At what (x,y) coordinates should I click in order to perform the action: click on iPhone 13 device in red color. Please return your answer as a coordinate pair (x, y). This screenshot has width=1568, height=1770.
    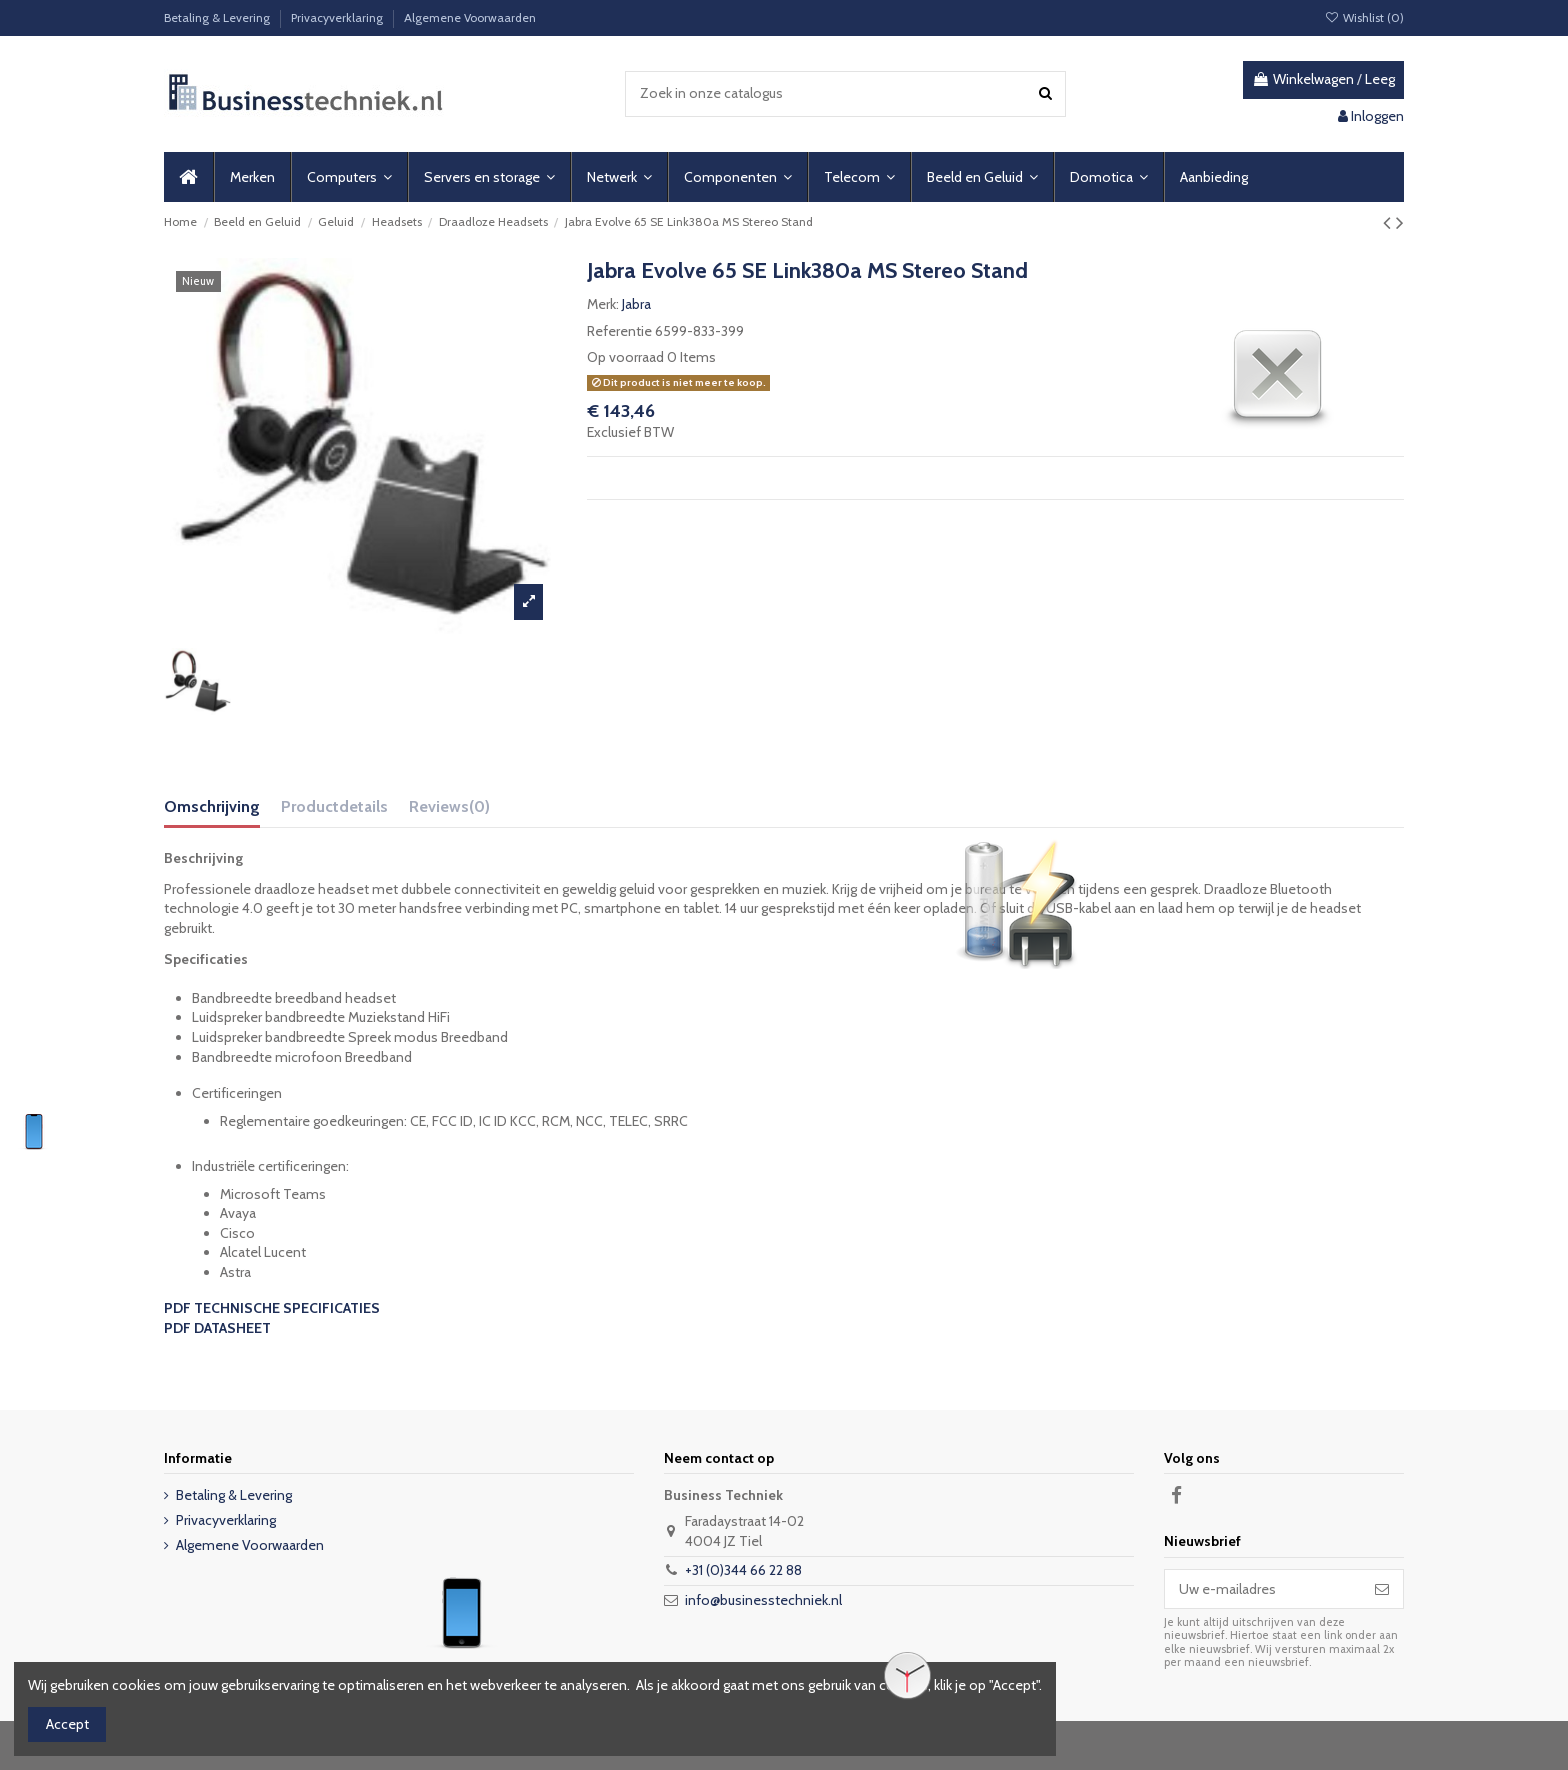
    Looking at the image, I should click on (34, 1132).